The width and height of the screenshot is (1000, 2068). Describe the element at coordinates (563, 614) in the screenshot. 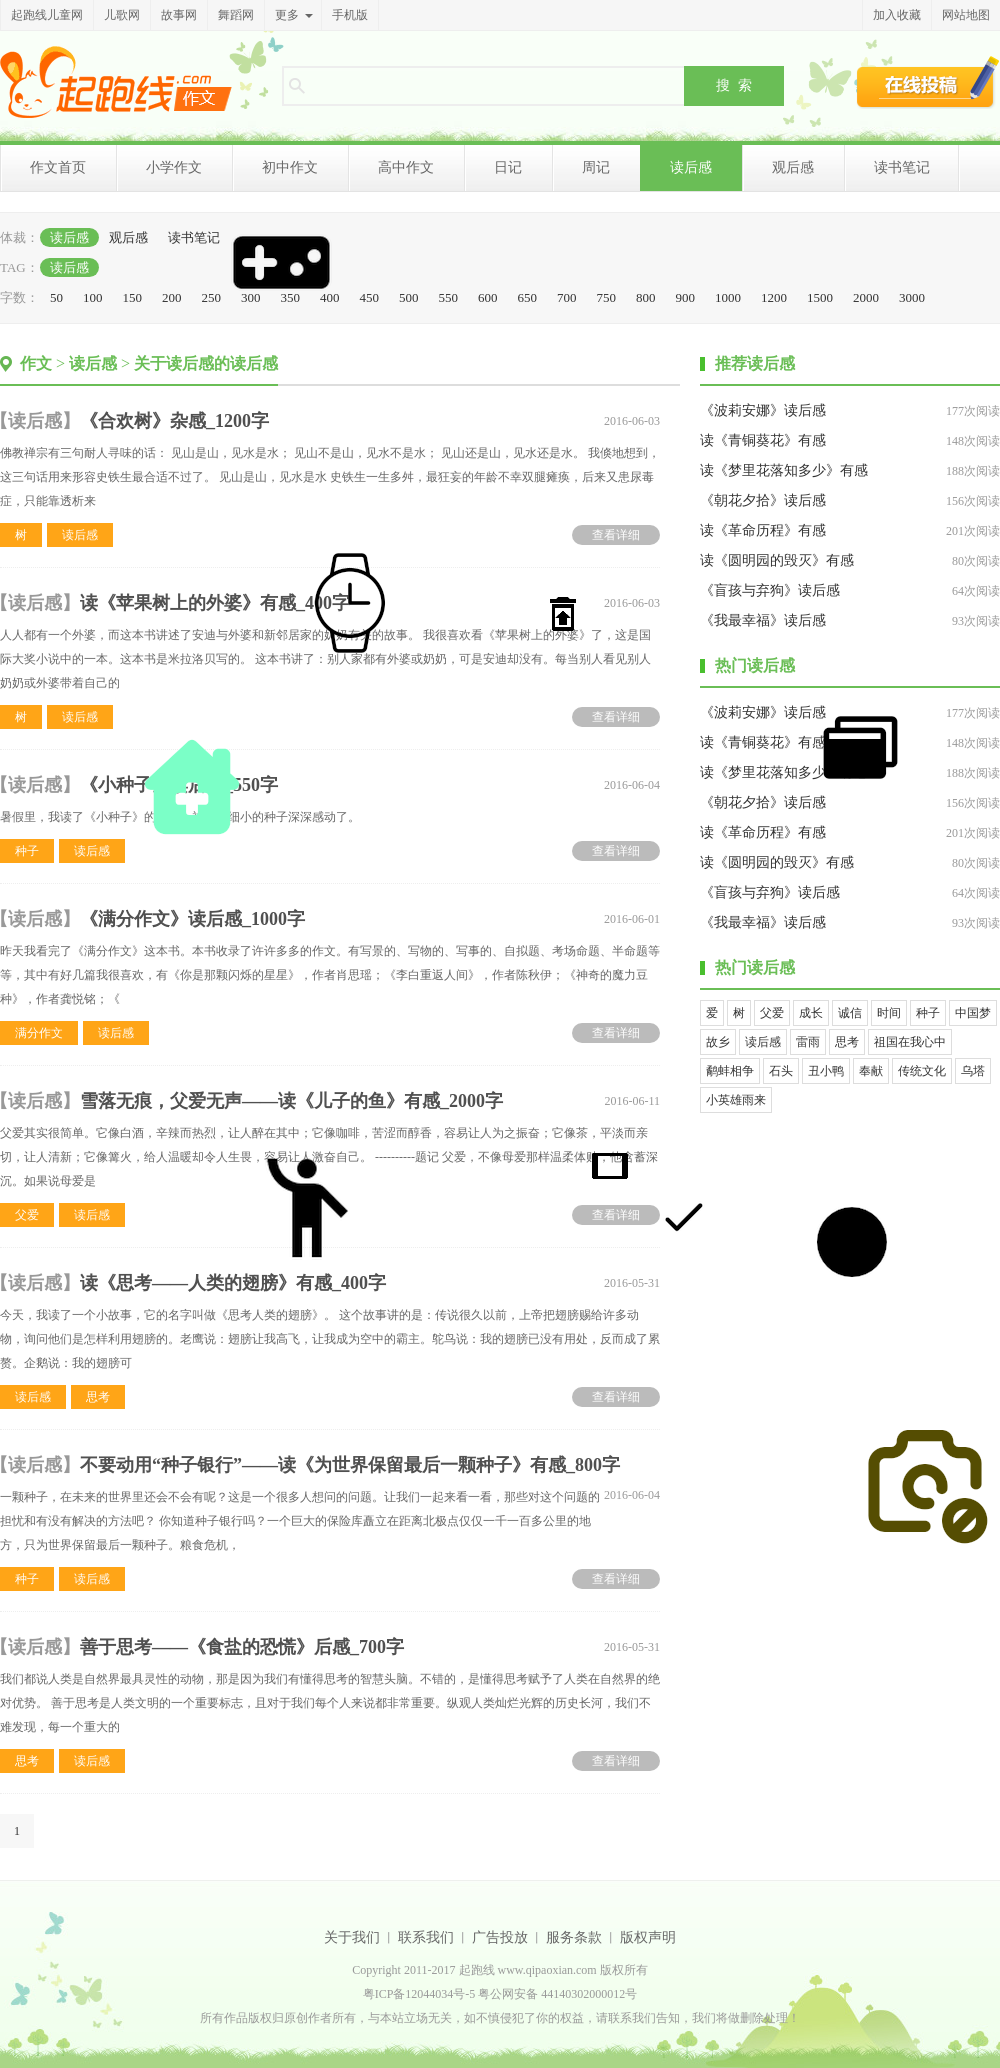

I see `restore a deleted item from trash` at that location.